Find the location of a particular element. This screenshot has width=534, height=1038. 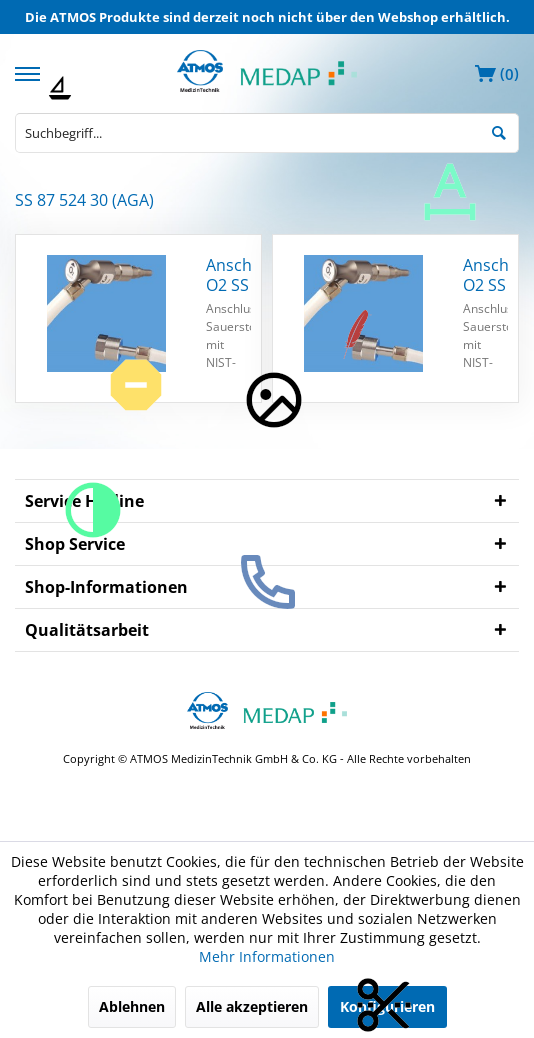

navigate to sailing or boating features is located at coordinates (60, 88).